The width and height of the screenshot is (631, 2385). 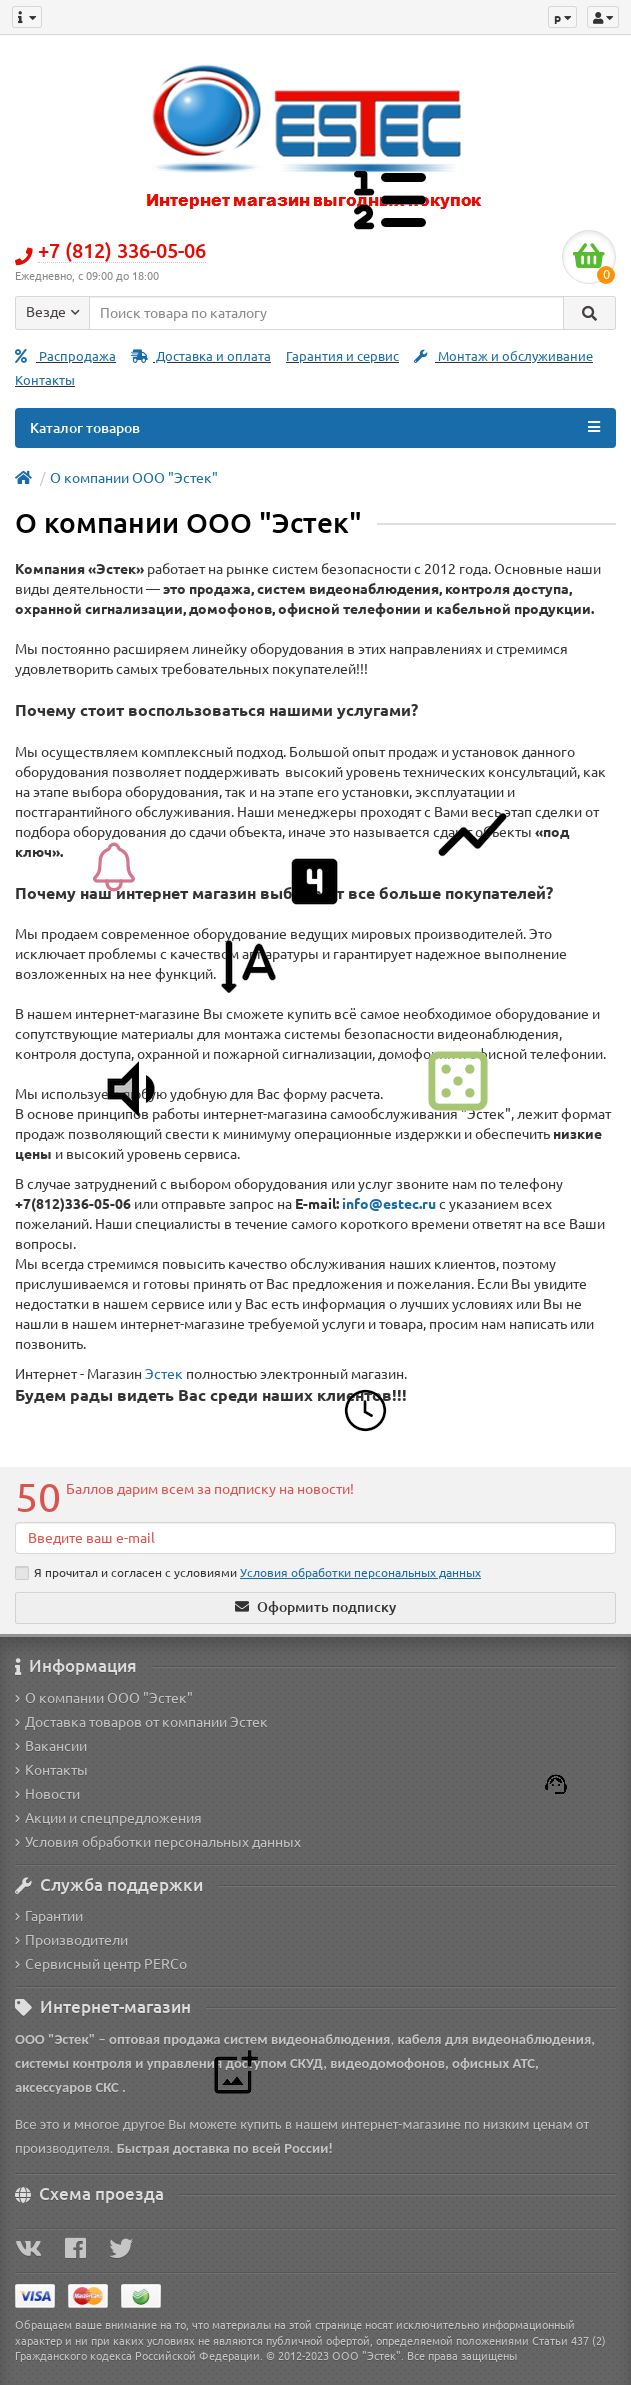 I want to click on add a new photo to the gallery, so click(x=235, y=2073).